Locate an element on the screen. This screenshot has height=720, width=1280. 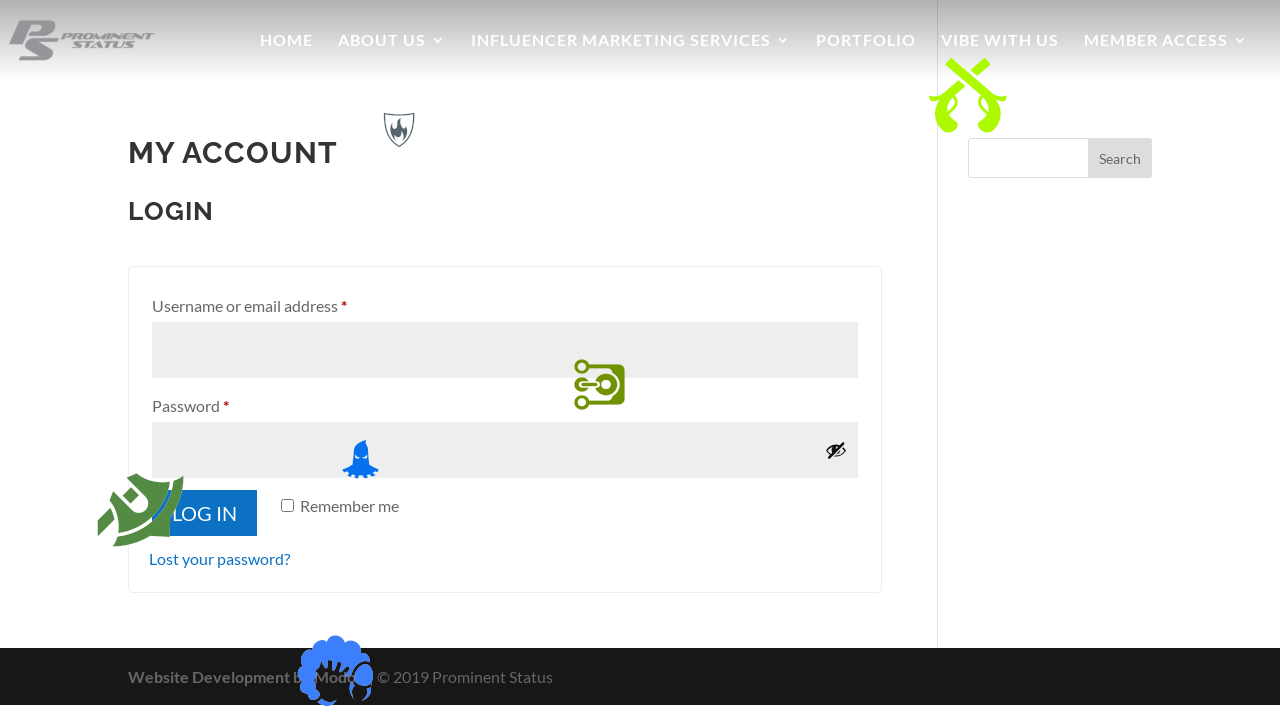
access connection or node settings is located at coordinates (599, 384).